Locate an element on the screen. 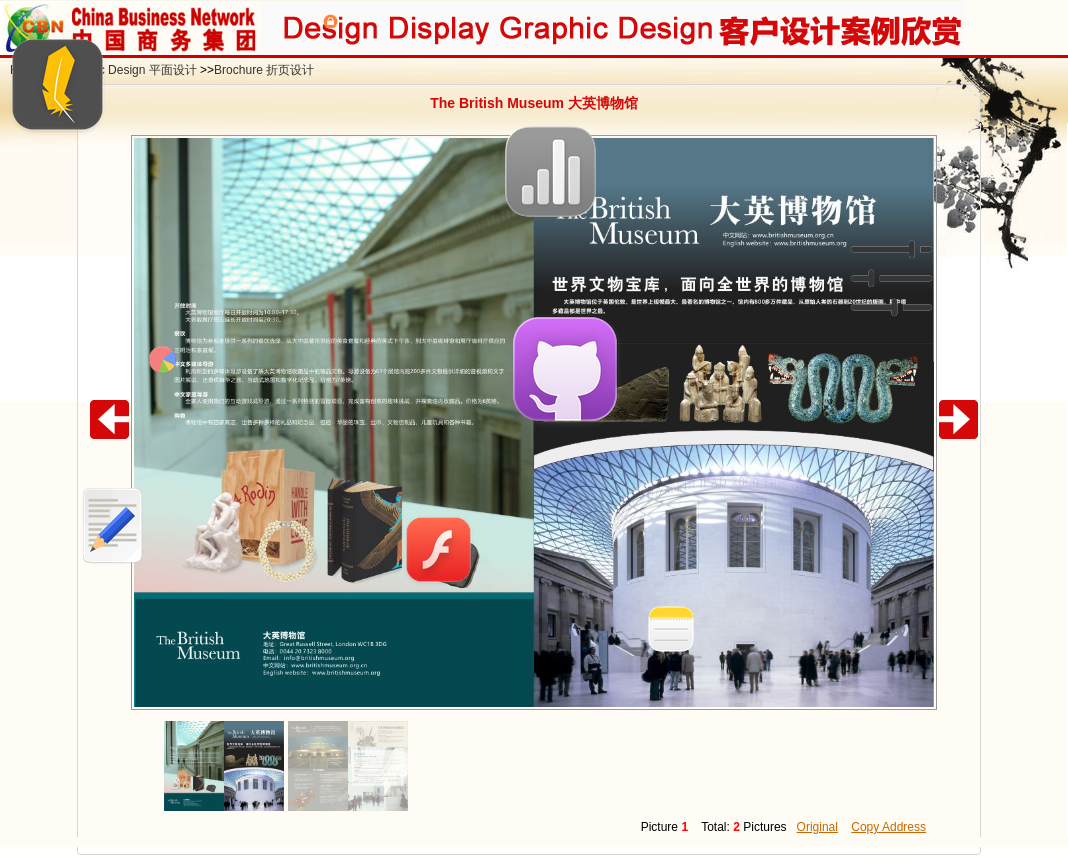  launch linux lite application is located at coordinates (57, 84).